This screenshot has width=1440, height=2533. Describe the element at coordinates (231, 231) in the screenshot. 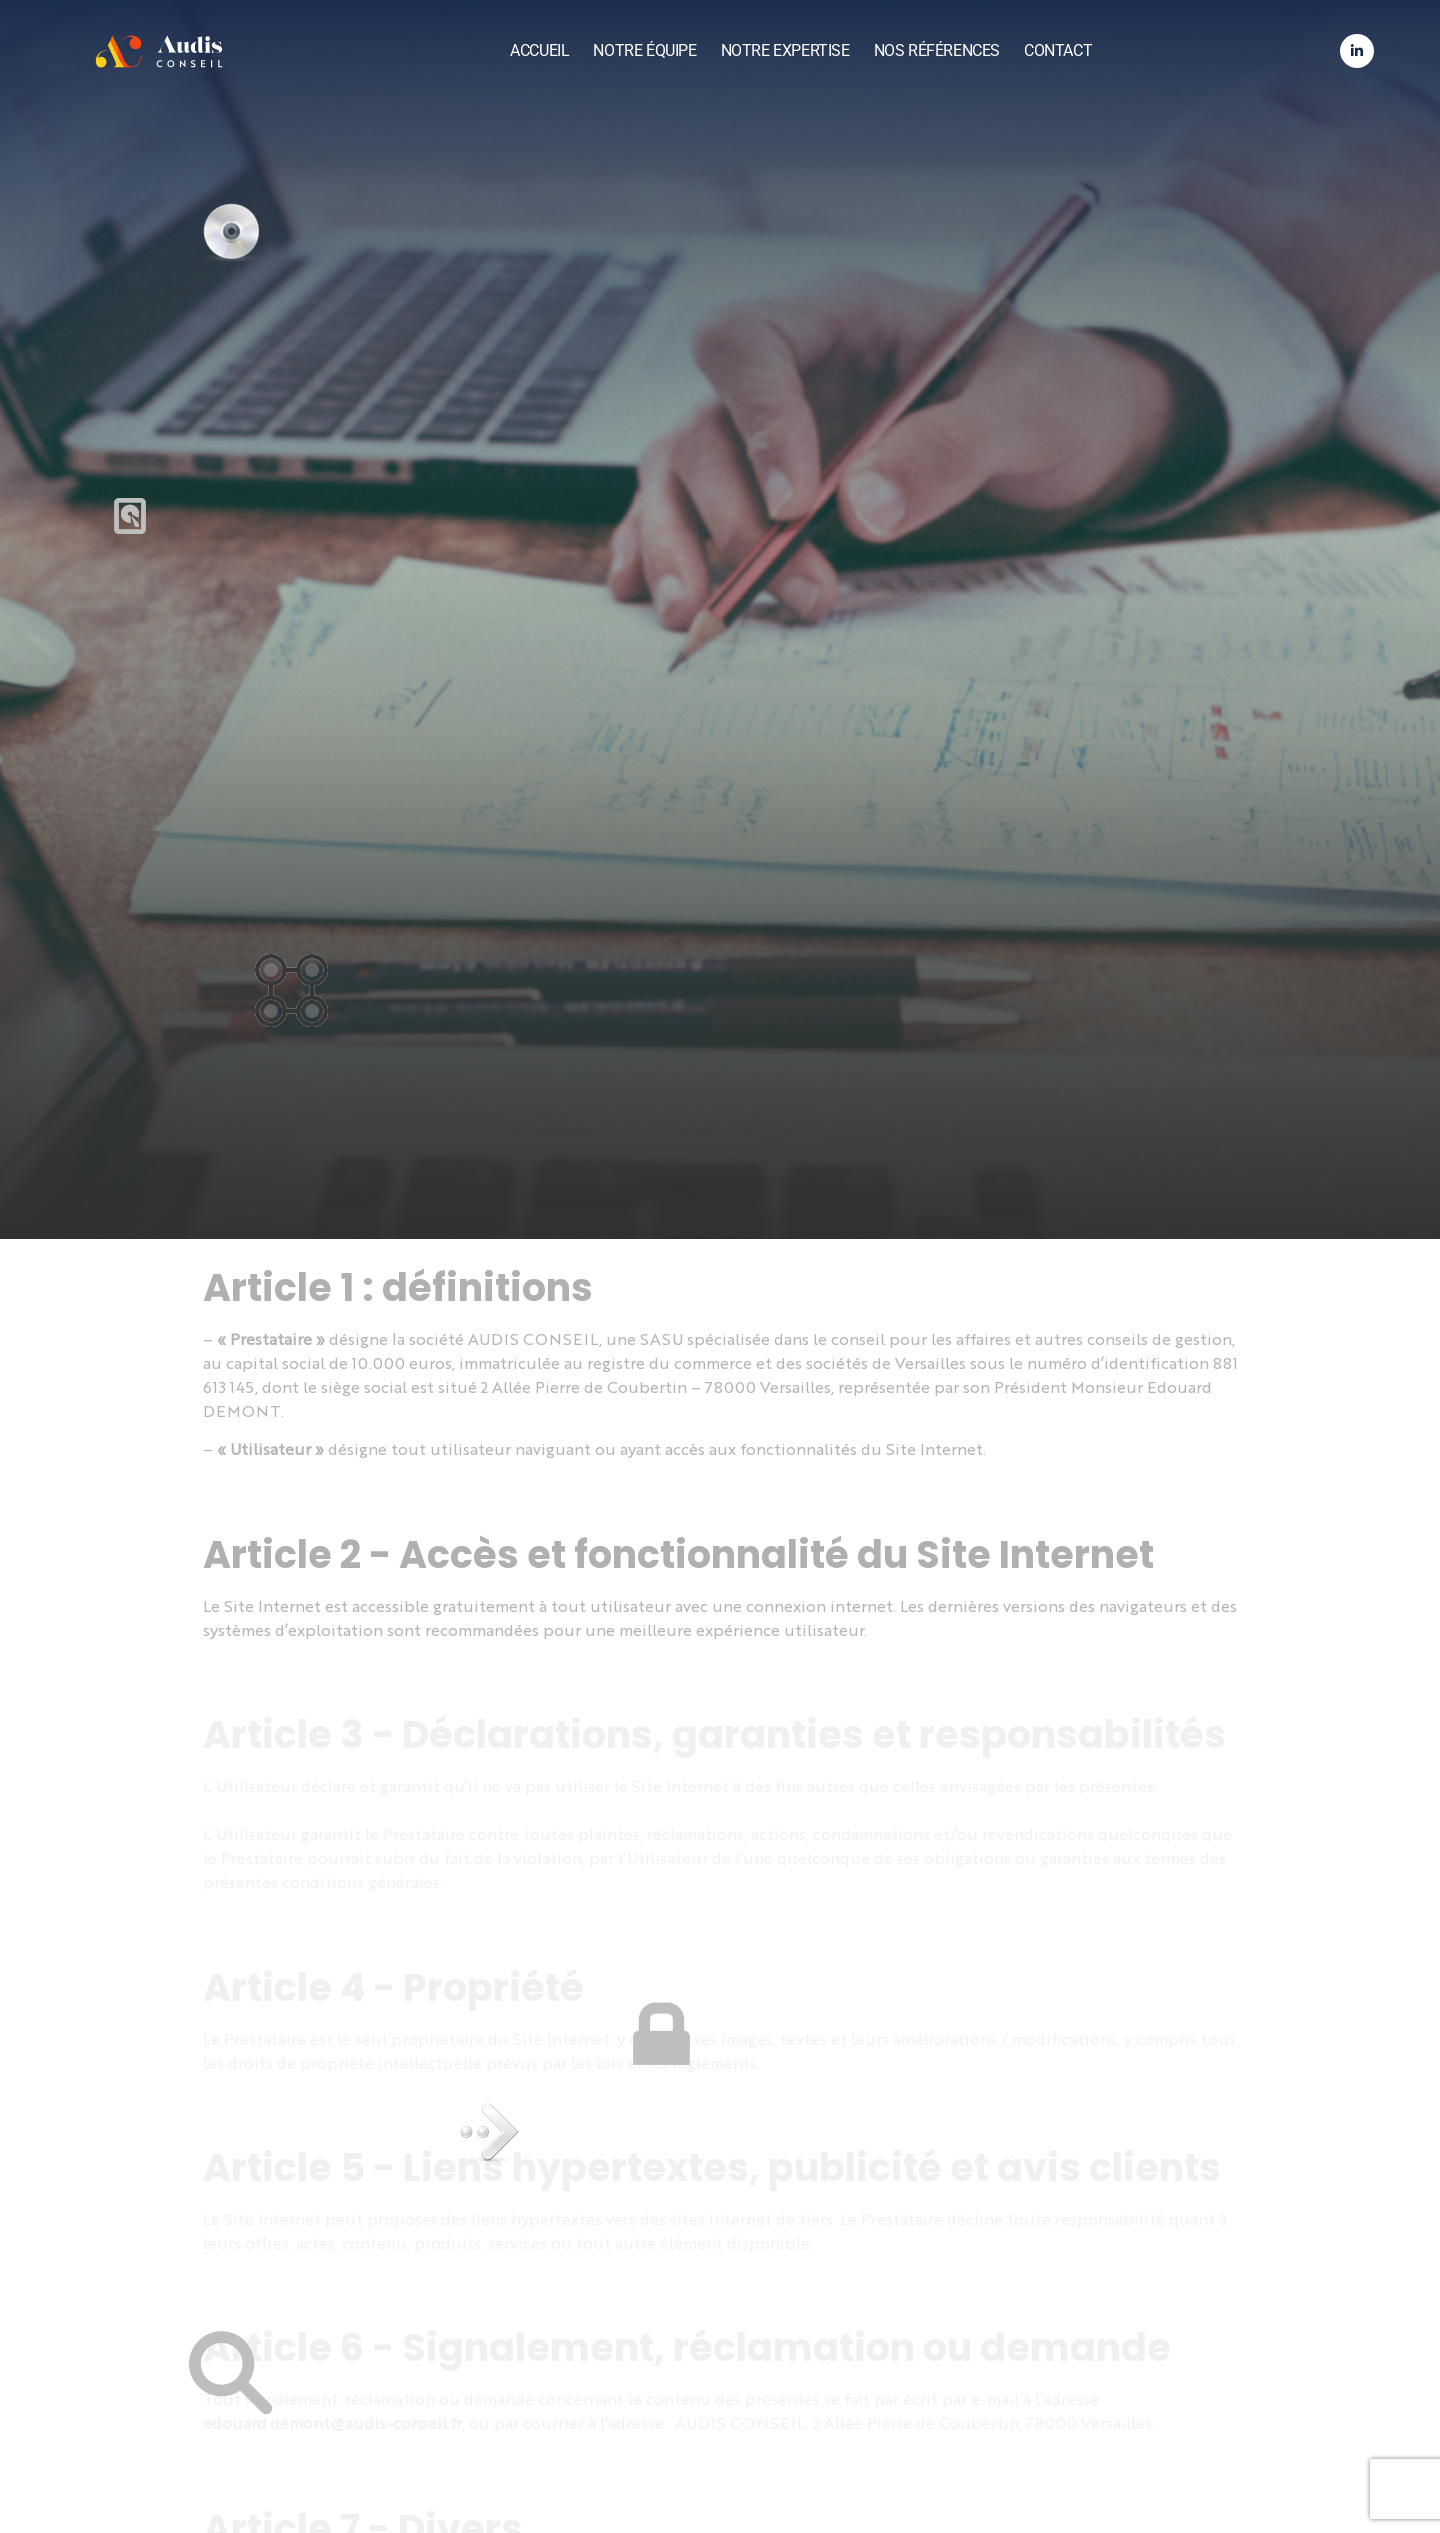

I see `access optical disc drive or media` at that location.